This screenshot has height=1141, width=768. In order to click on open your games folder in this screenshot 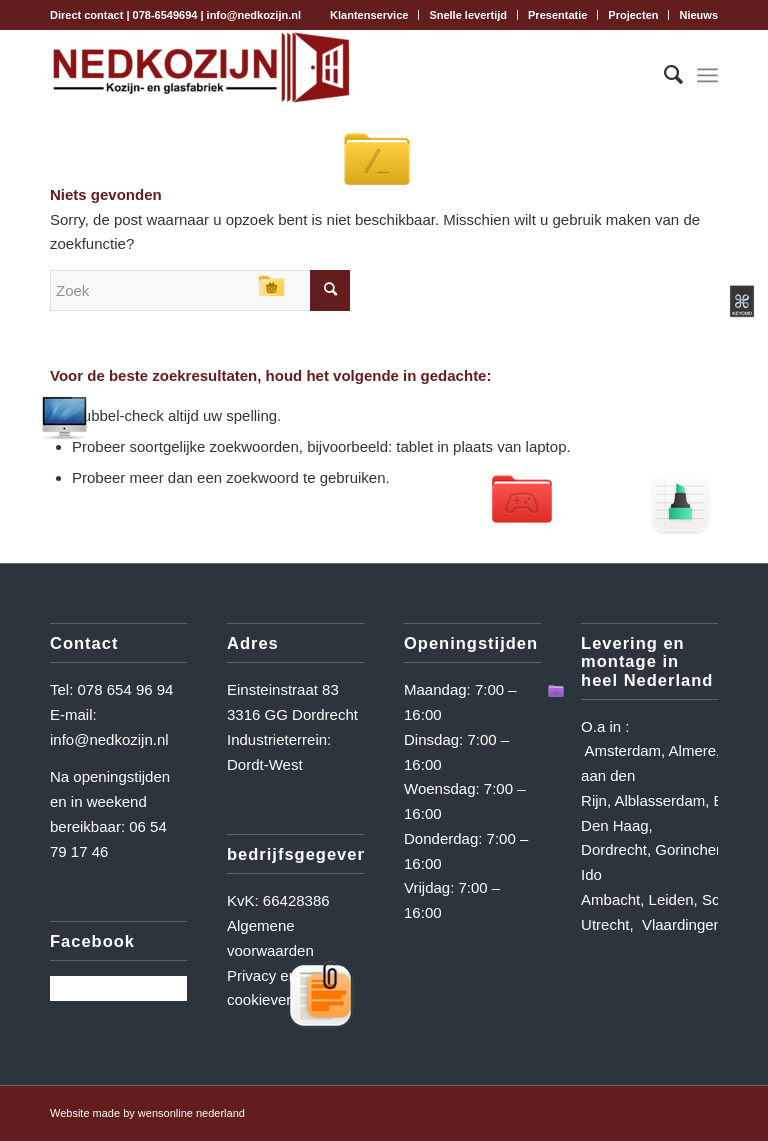, I will do `click(522, 499)`.